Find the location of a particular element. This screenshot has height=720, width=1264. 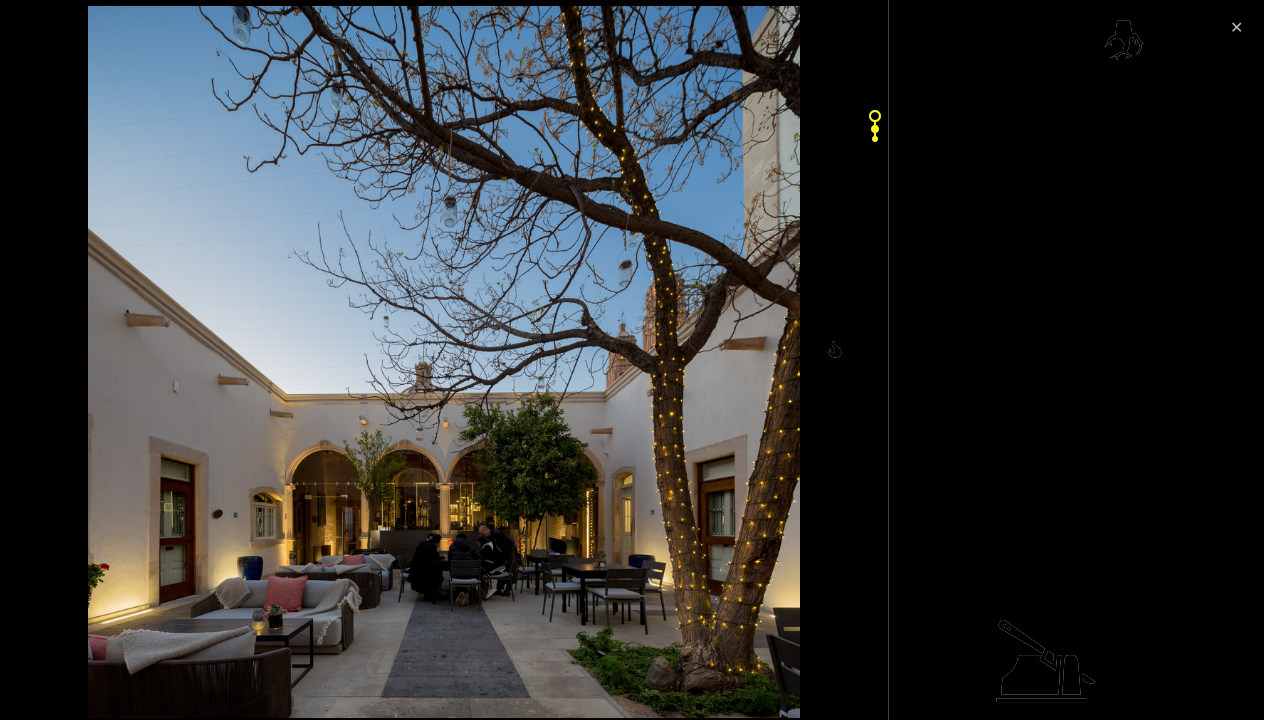

indicates a nodular or clustered data structure is located at coordinates (875, 126).